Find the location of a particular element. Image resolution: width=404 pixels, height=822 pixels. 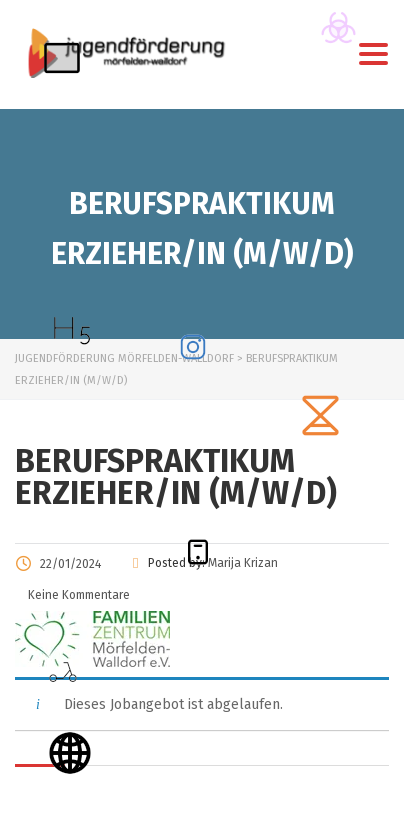

indicates time running low or nearly expired is located at coordinates (320, 415).